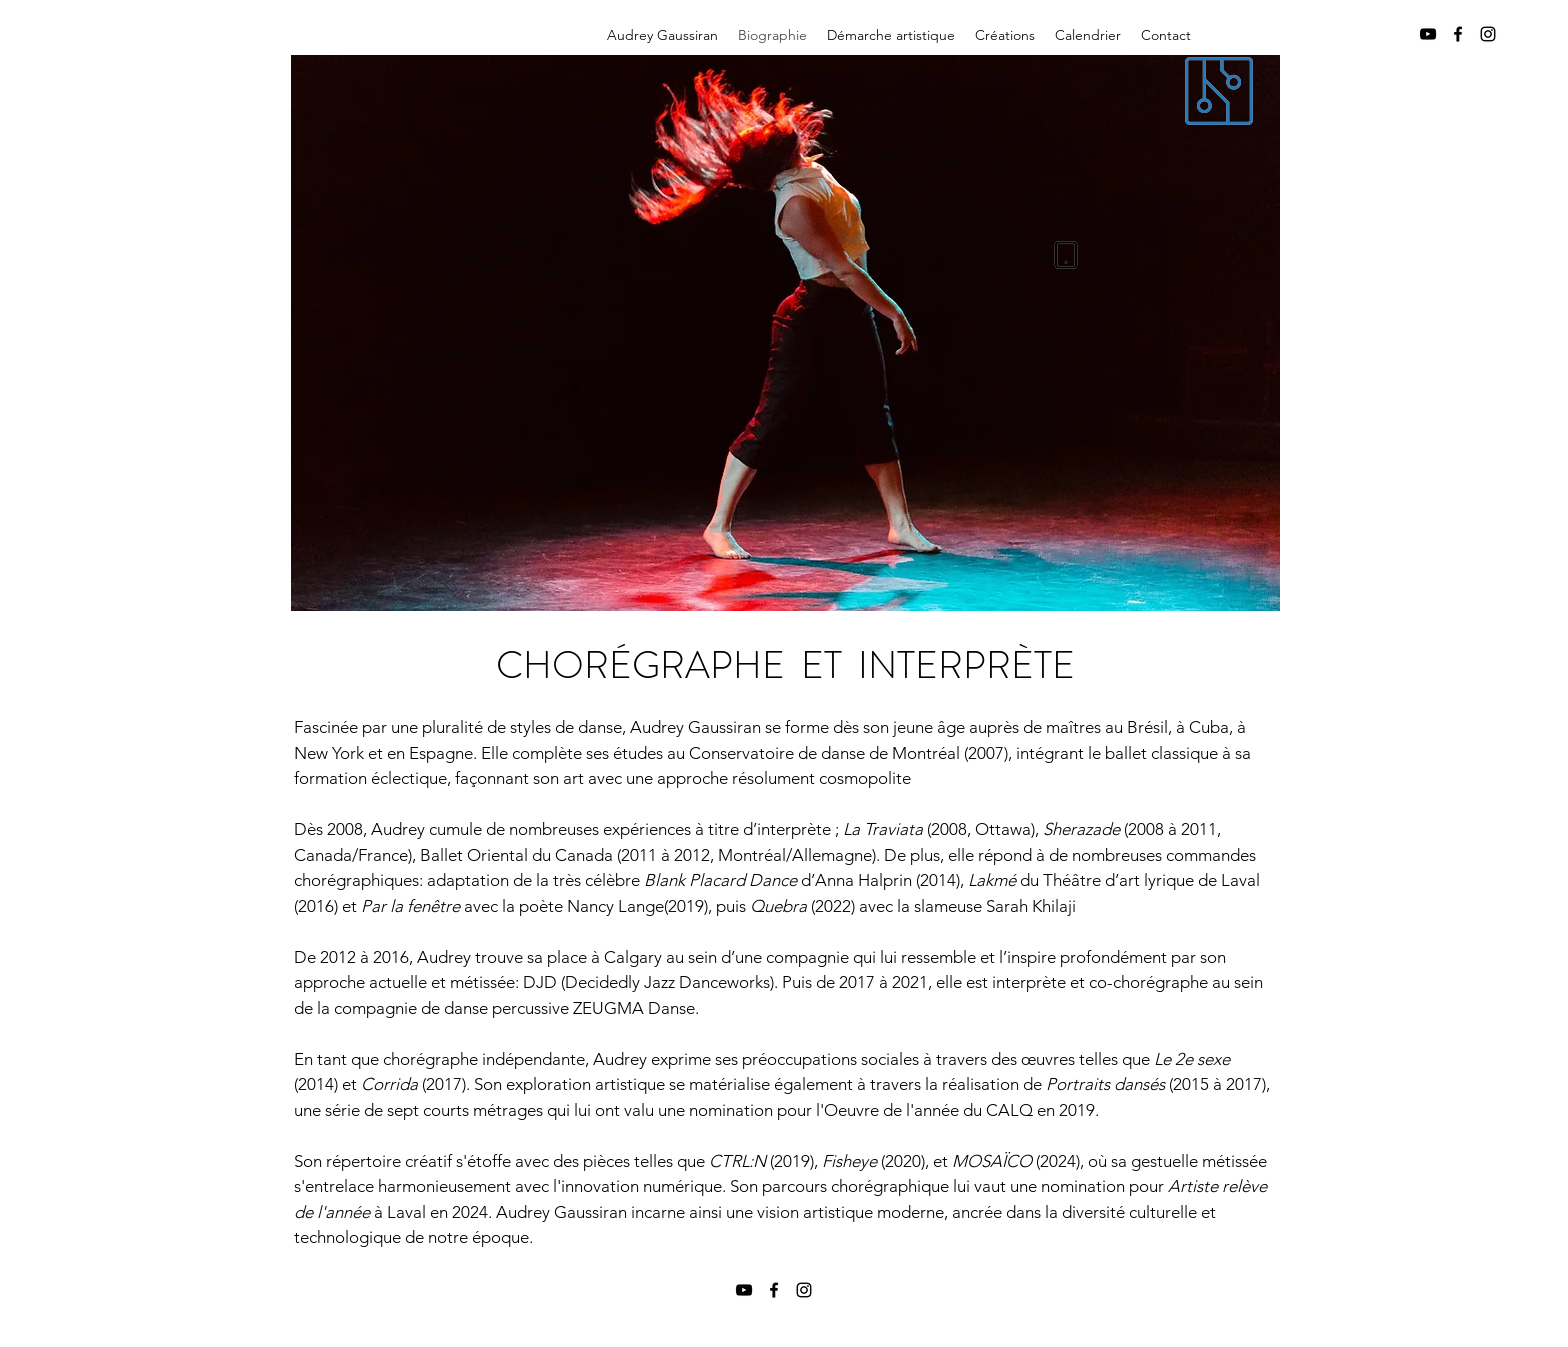  What do you see at coordinates (1219, 91) in the screenshot?
I see `access hardware or circuit settings` at bounding box center [1219, 91].